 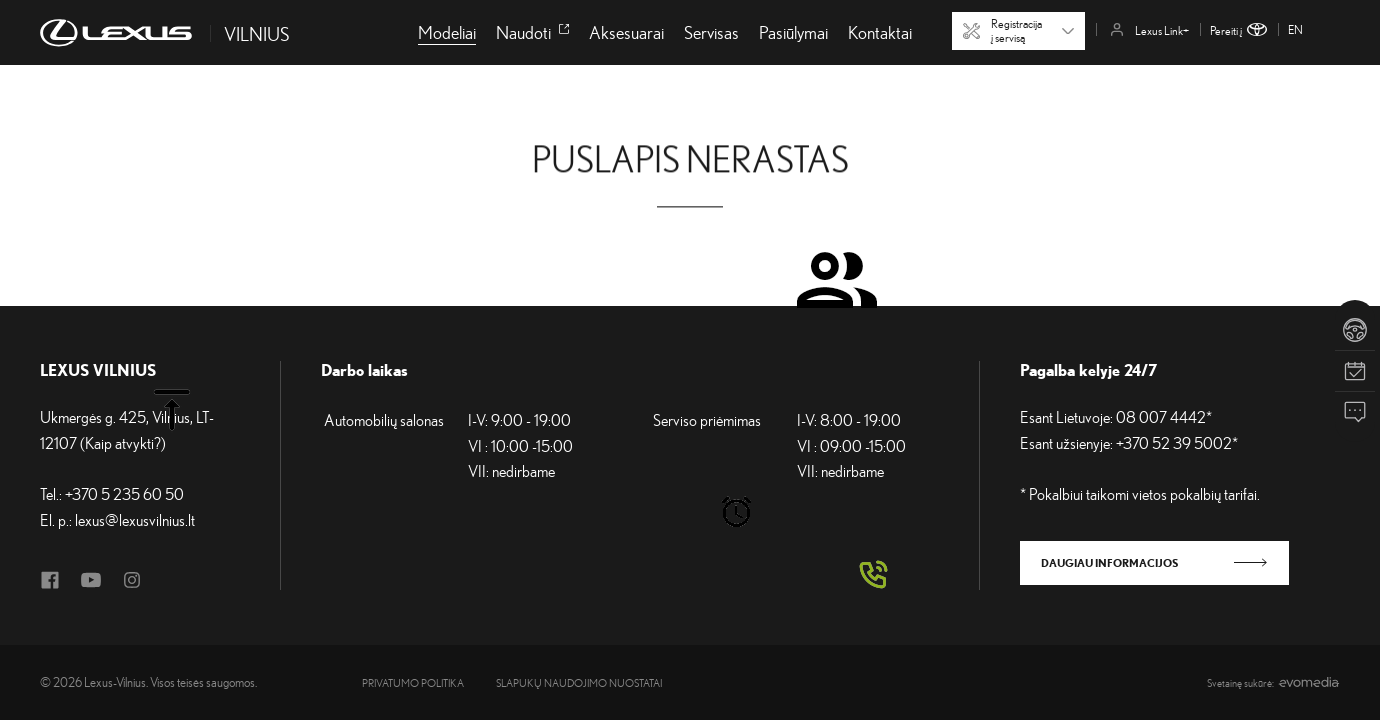 What do you see at coordinates (736, 511) in the screenshot?
I see `set or view alarms` at bounding box center [736, 511].